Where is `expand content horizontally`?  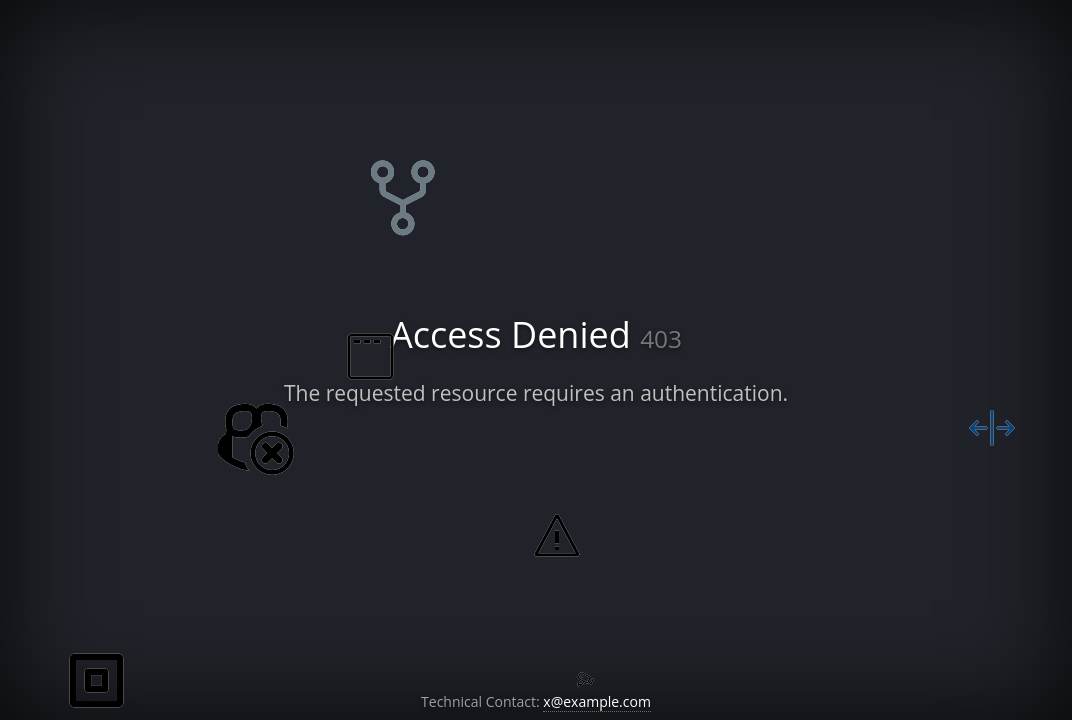 expand content horizontally is located at coordinates (992, 428).